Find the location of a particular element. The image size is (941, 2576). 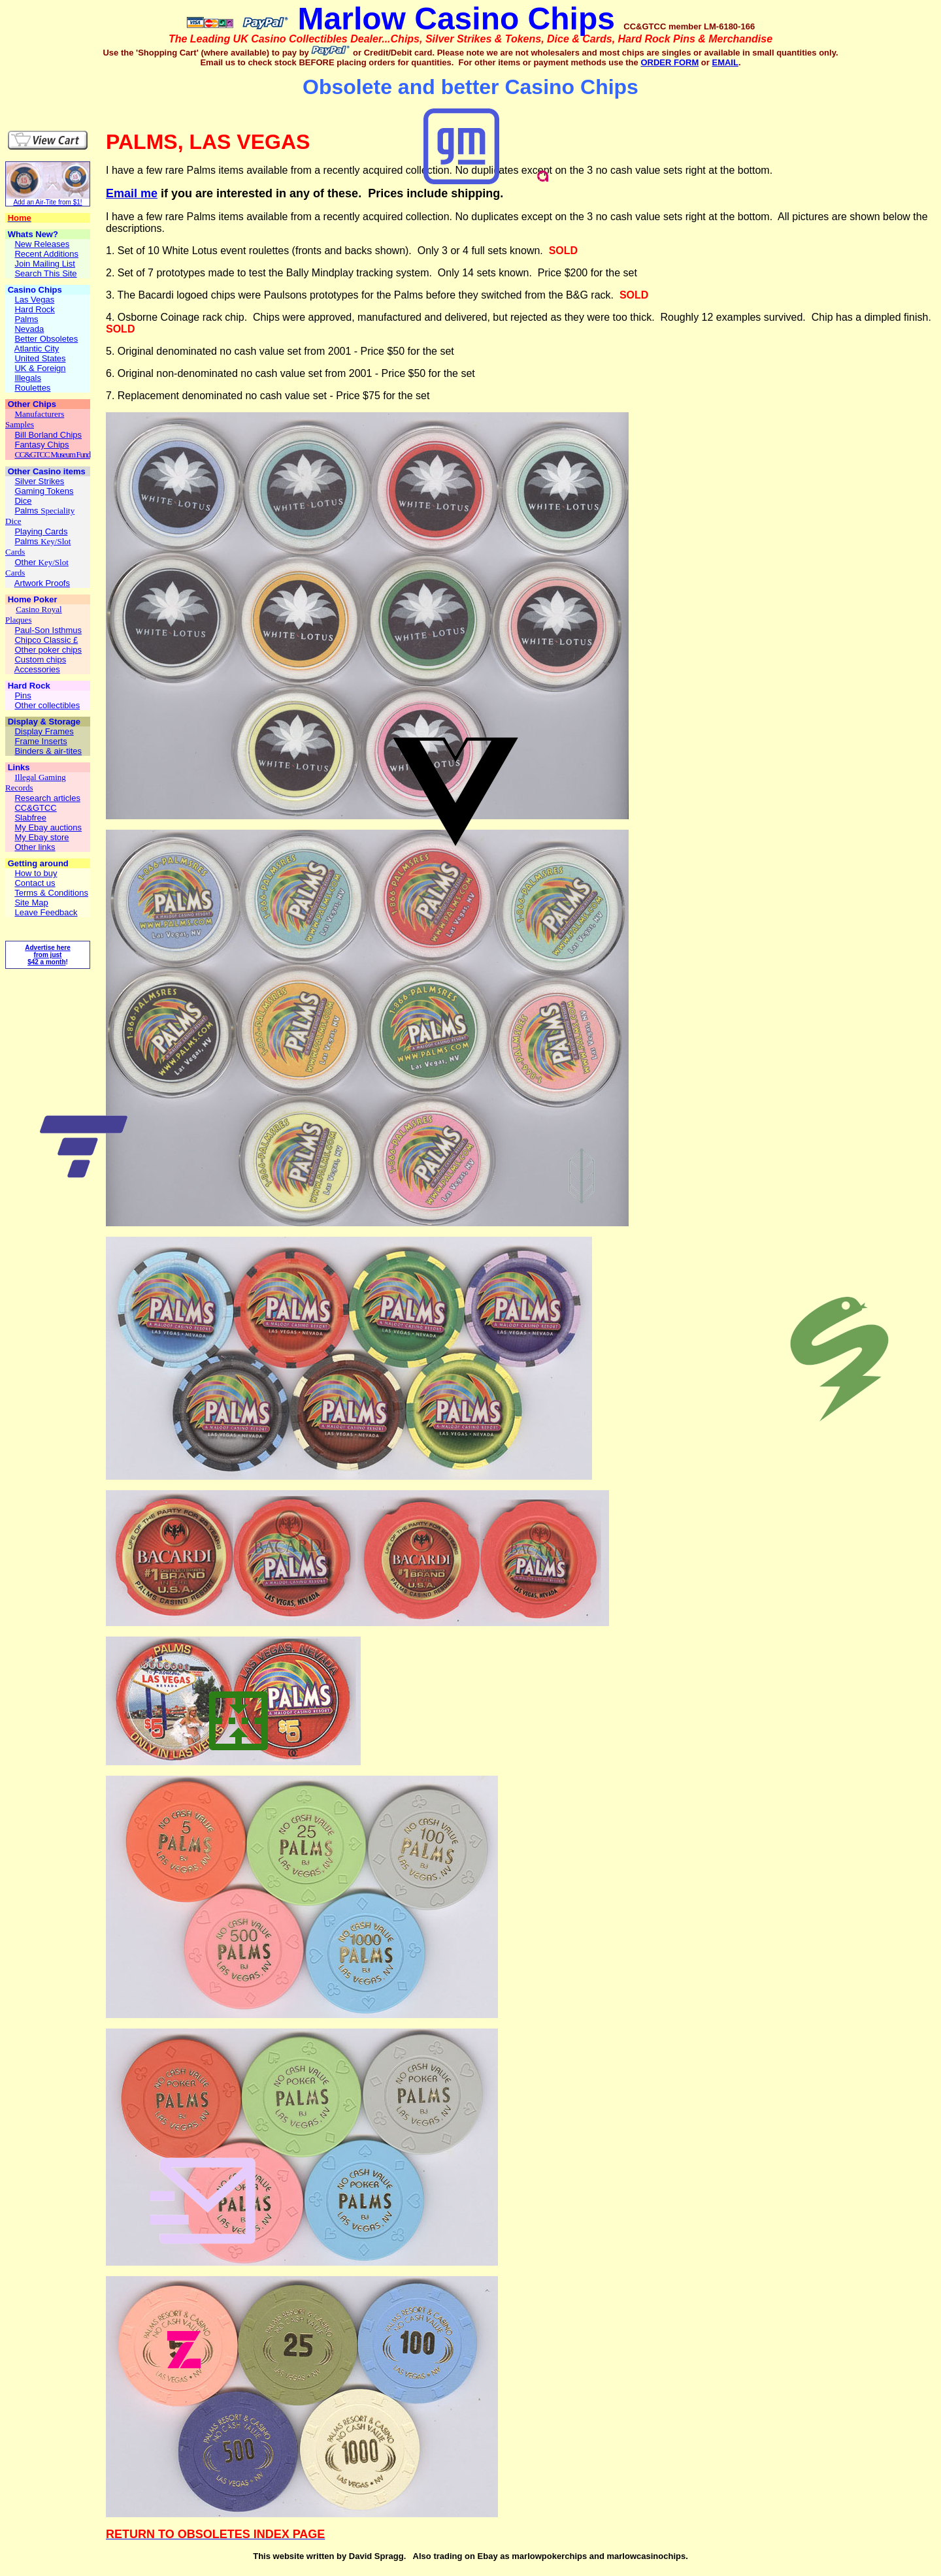

OpenZeppelin brand logo is located at coordinates (184, 2349).